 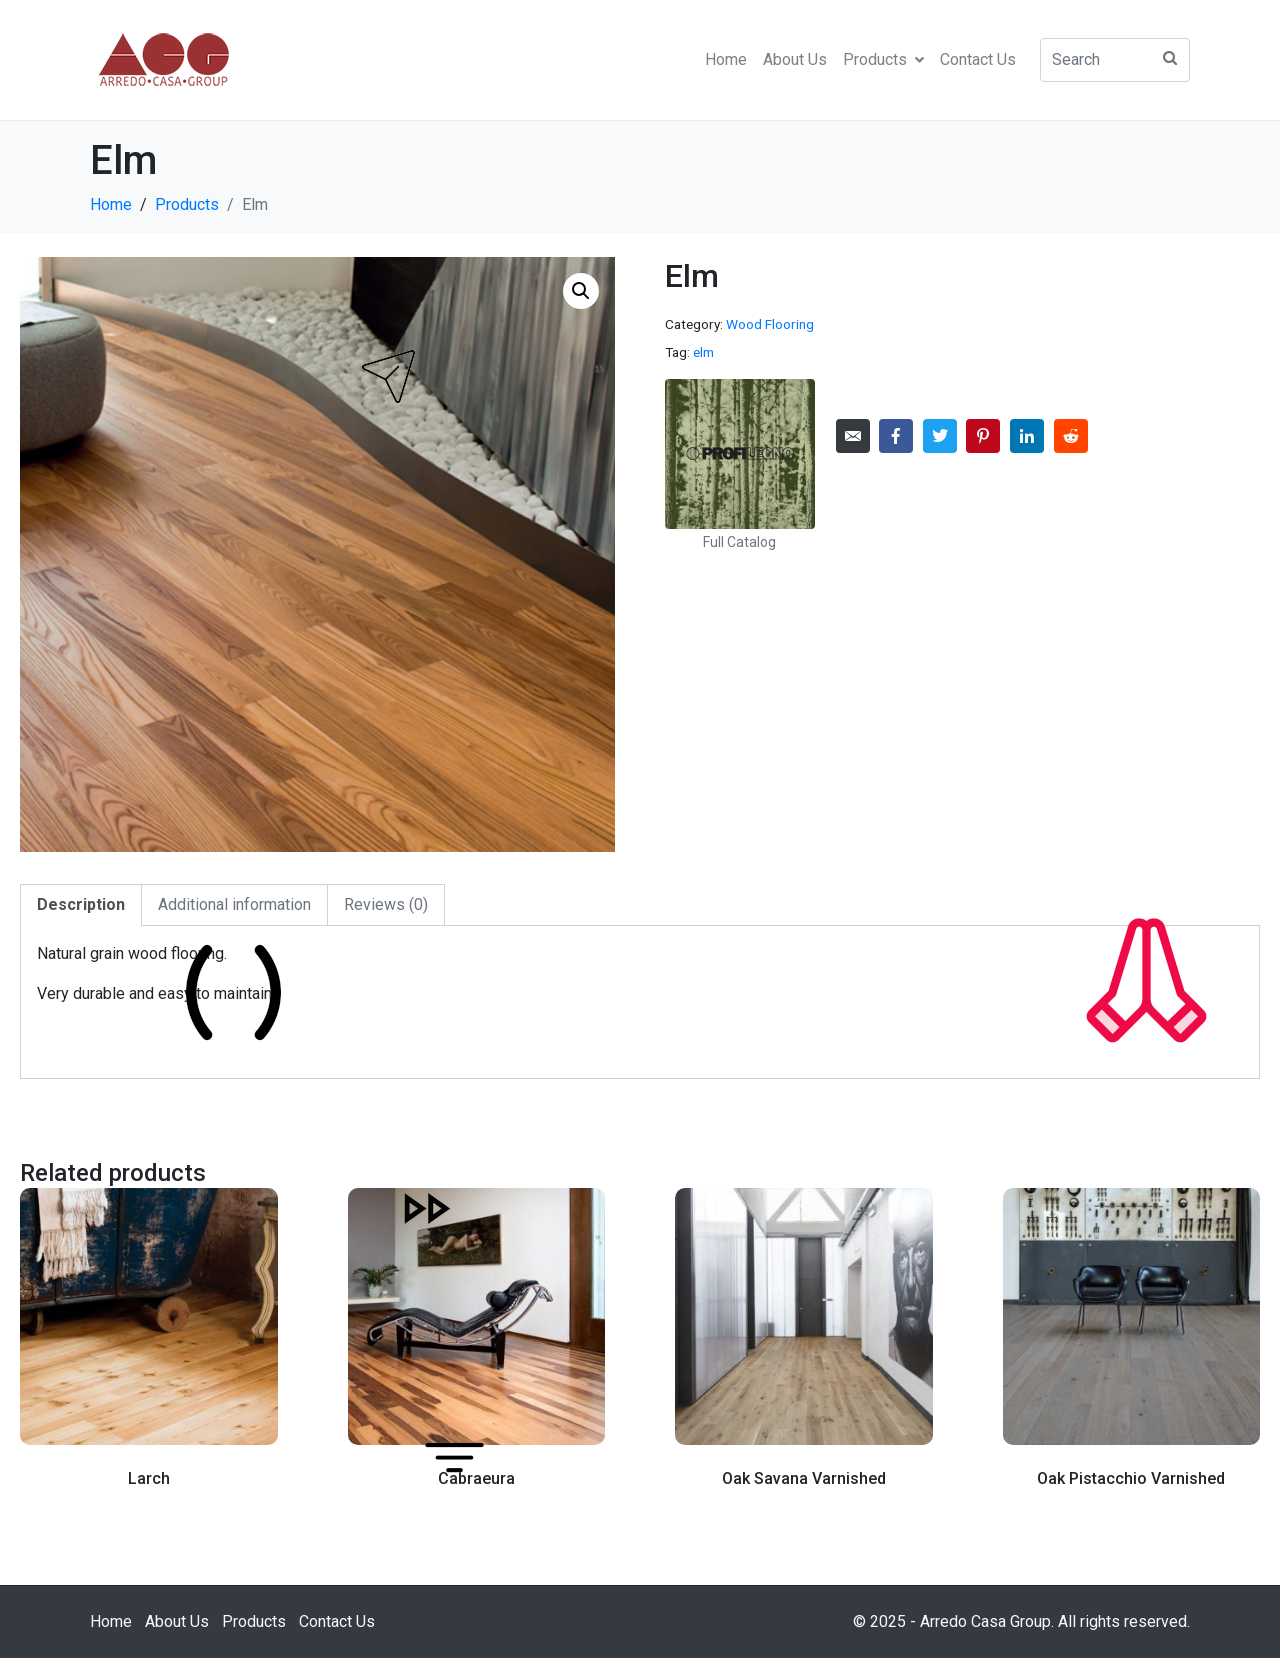 I want to click on send a message, so click(x=390, y=374).